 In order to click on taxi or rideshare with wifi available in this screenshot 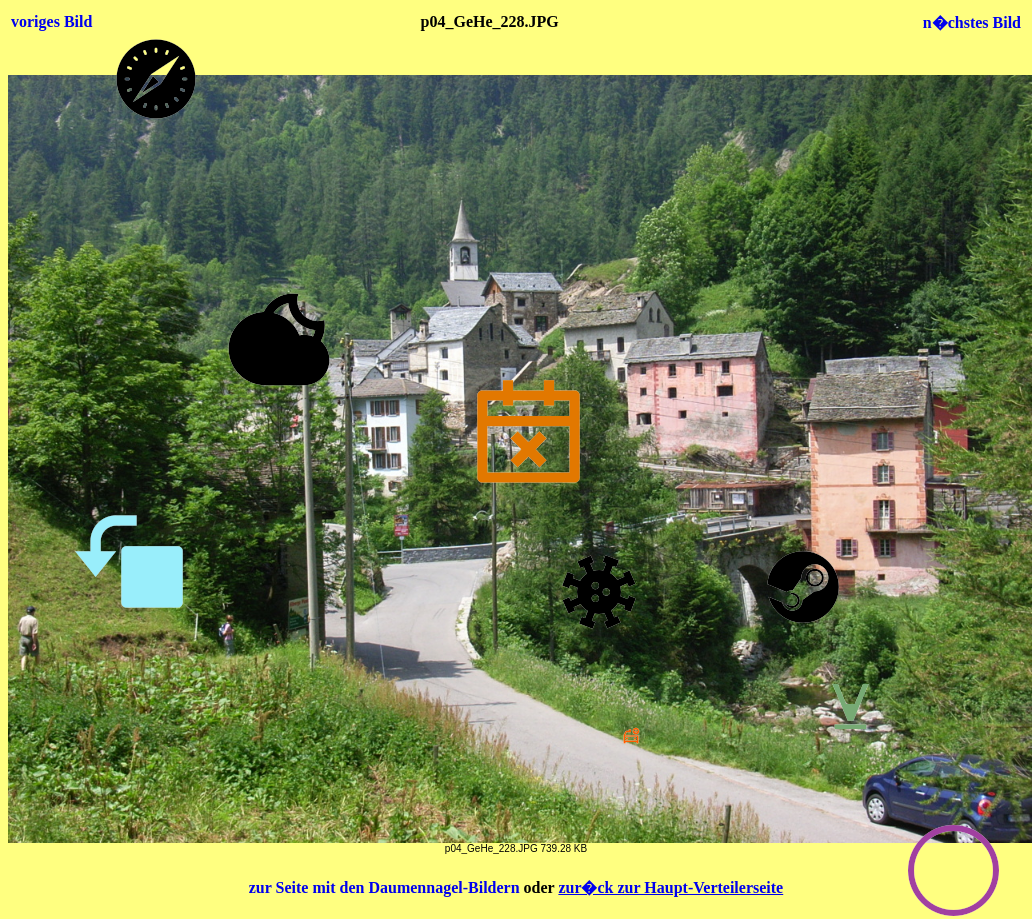, I will do `click(631, 736)`.